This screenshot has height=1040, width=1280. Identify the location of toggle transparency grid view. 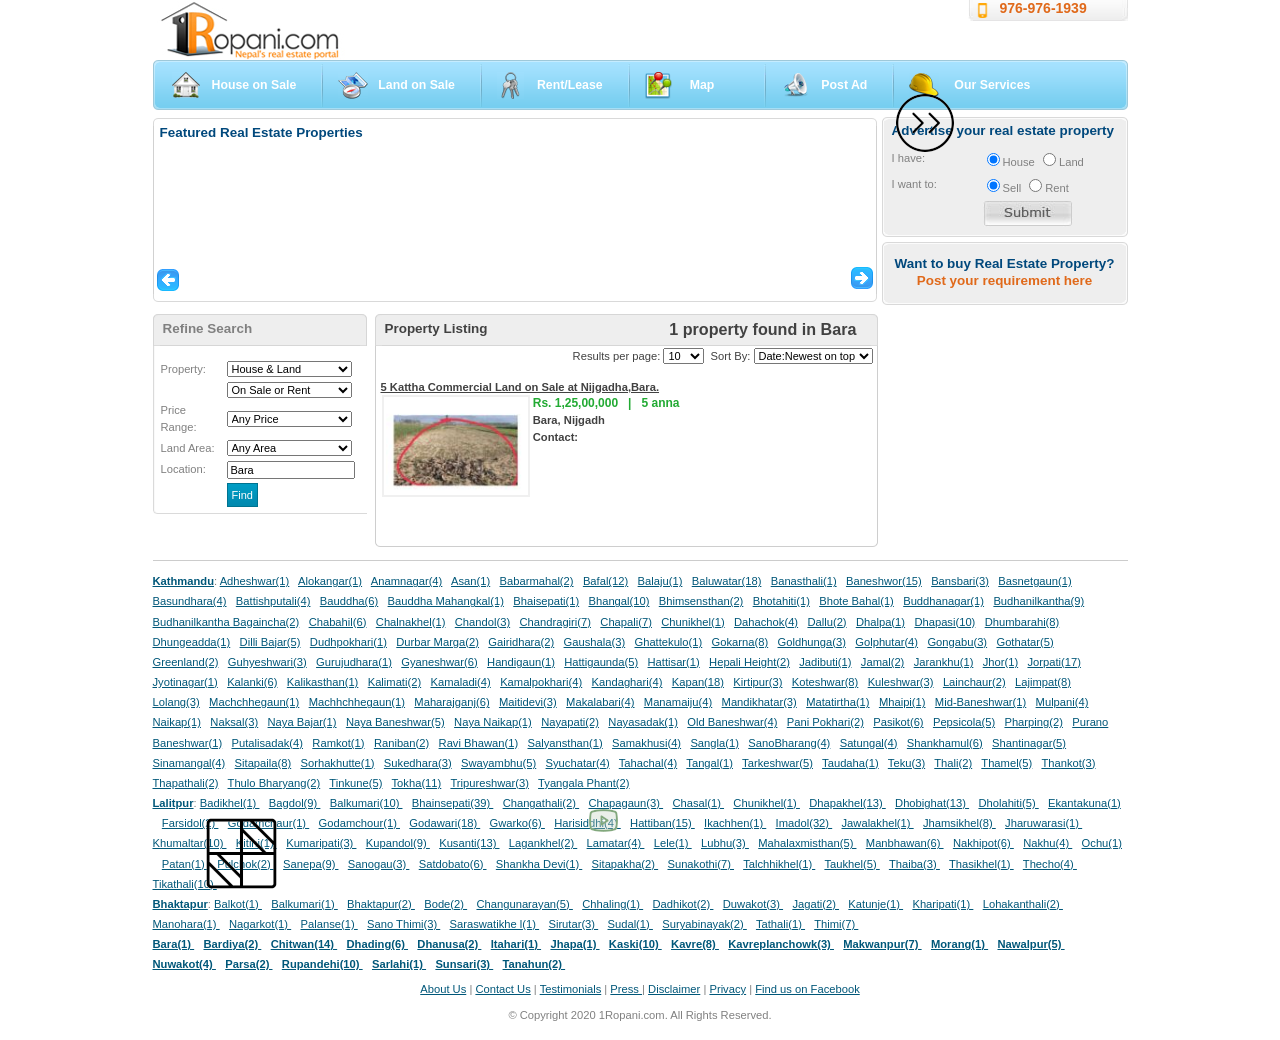
(241, 853).